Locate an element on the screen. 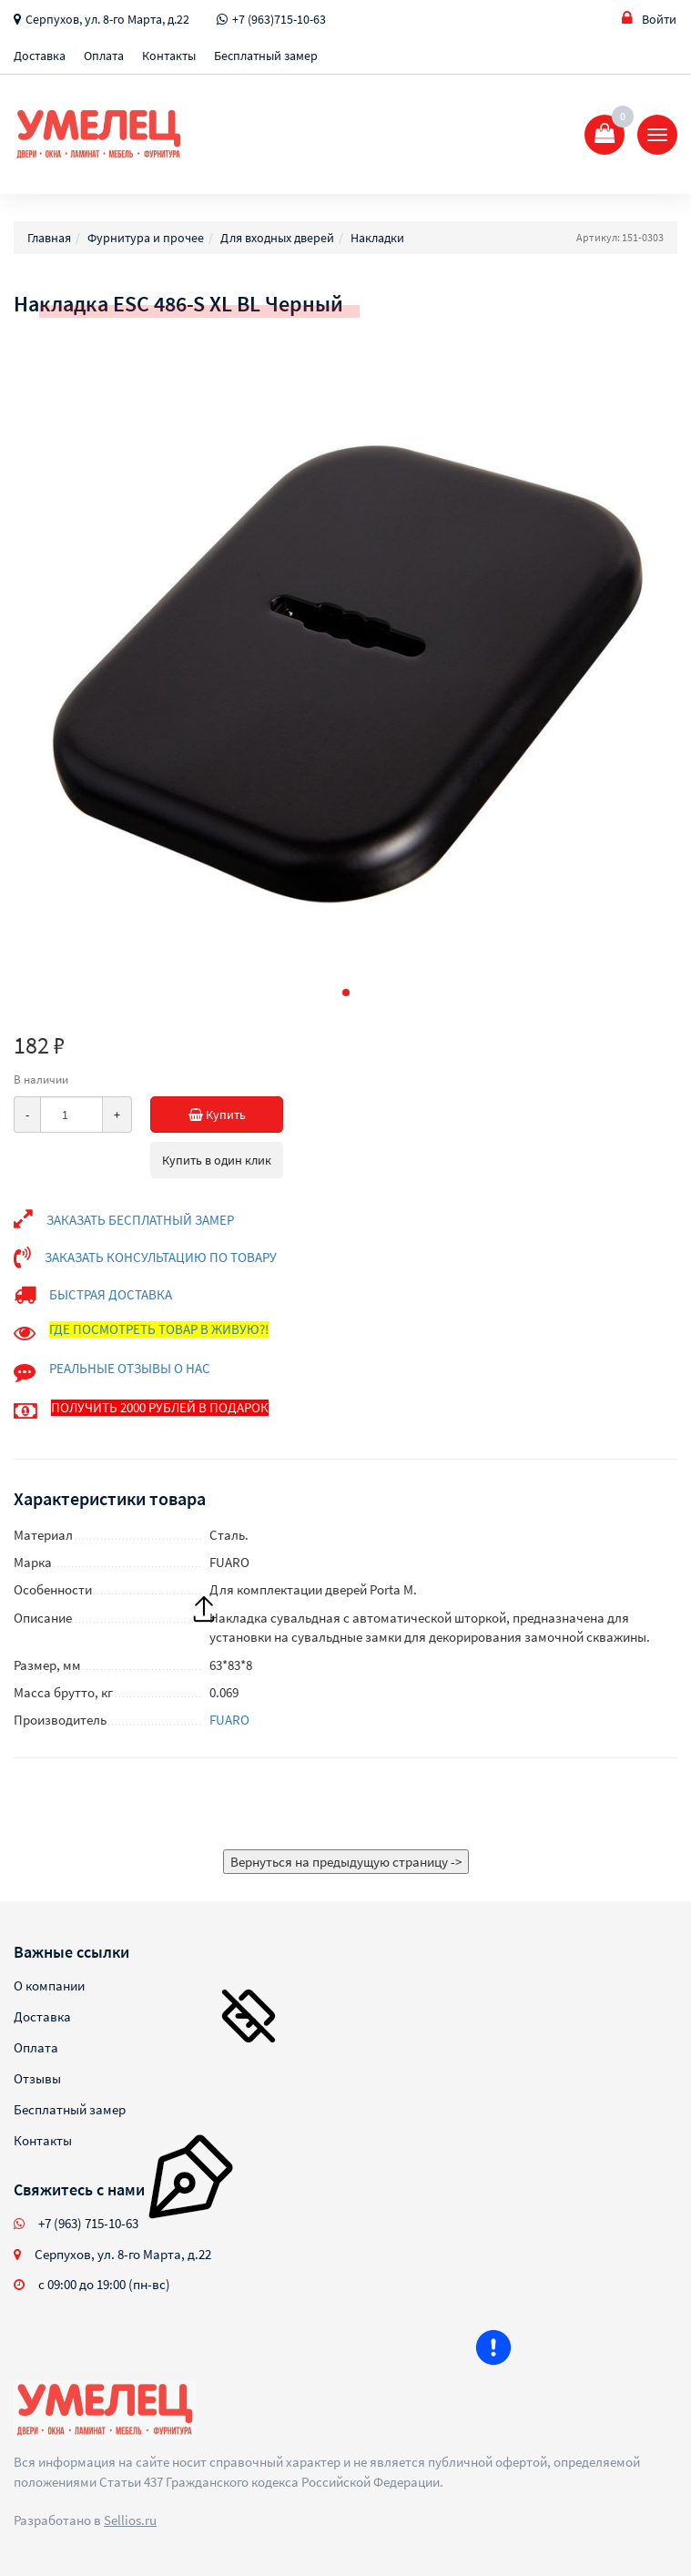 The width and height of the screenshot is (691, 2576). upload a file or document is located at coordinates (204, 1609).